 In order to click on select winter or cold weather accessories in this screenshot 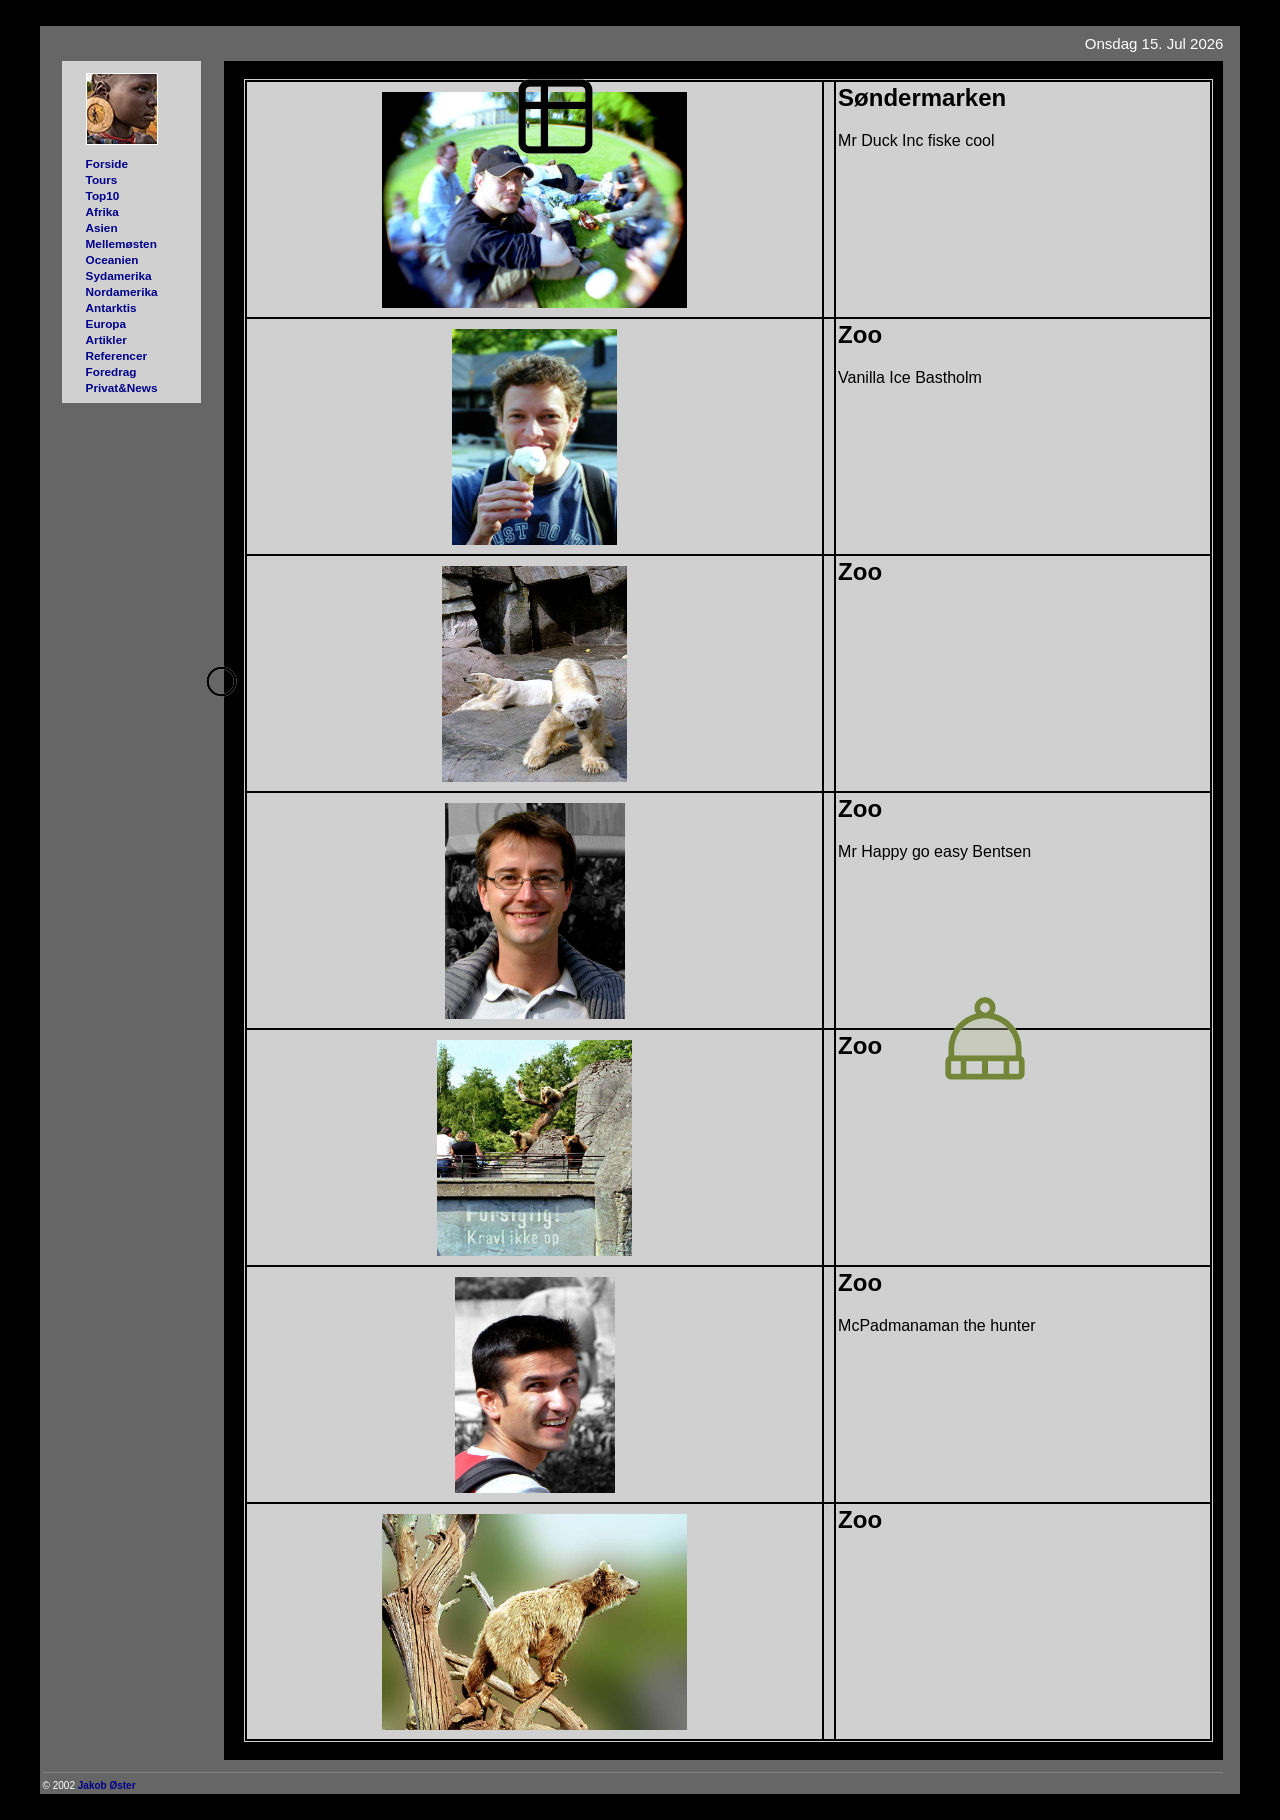, I will do `click(985, 1043)`.